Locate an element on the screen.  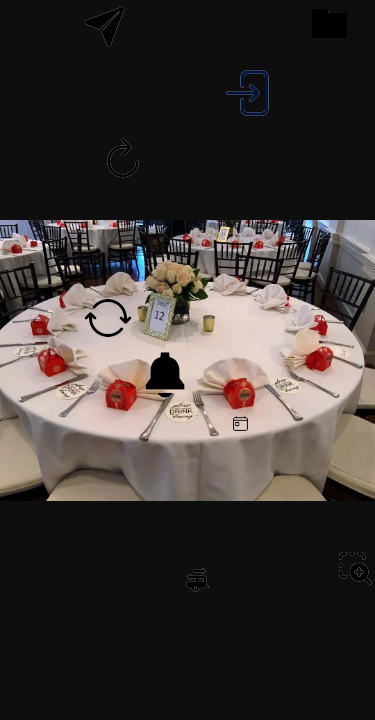
view today's date or events is located at coordinates (240, 423).